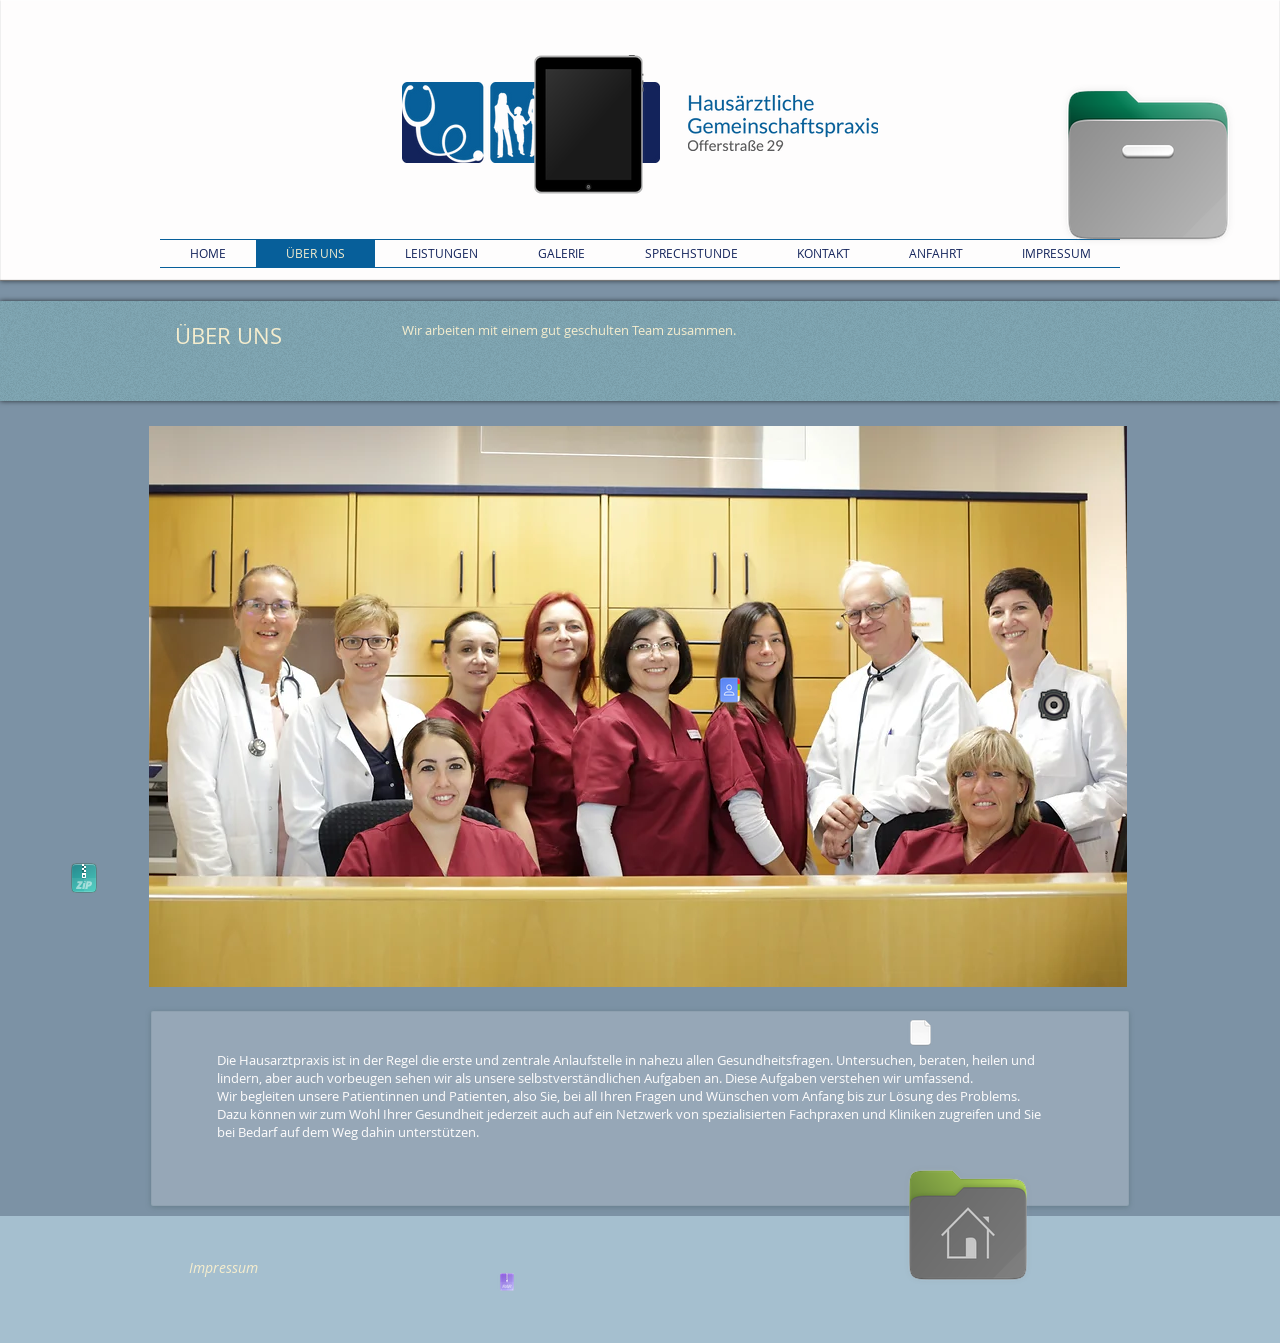 Image resolution: width=1280 pixels, height=1343 pixels. Describe the element at coordinates (588, 124) in the screenshot. I see `iPad device icon` at that location.